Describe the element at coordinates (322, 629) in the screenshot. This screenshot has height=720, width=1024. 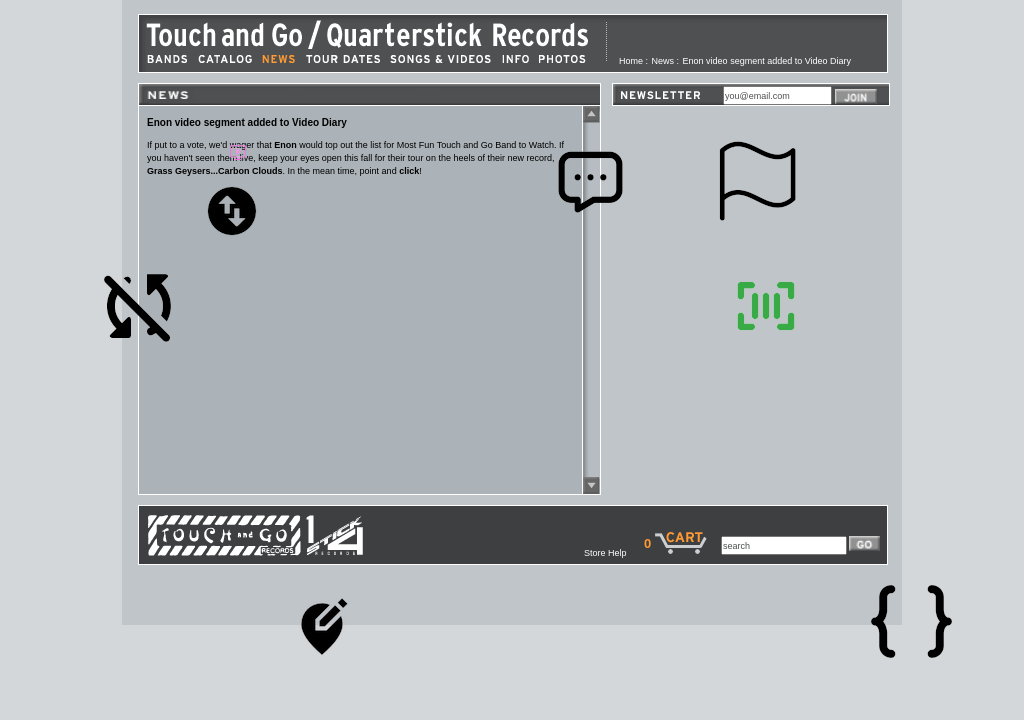
I see `edit a saved location` at that location.